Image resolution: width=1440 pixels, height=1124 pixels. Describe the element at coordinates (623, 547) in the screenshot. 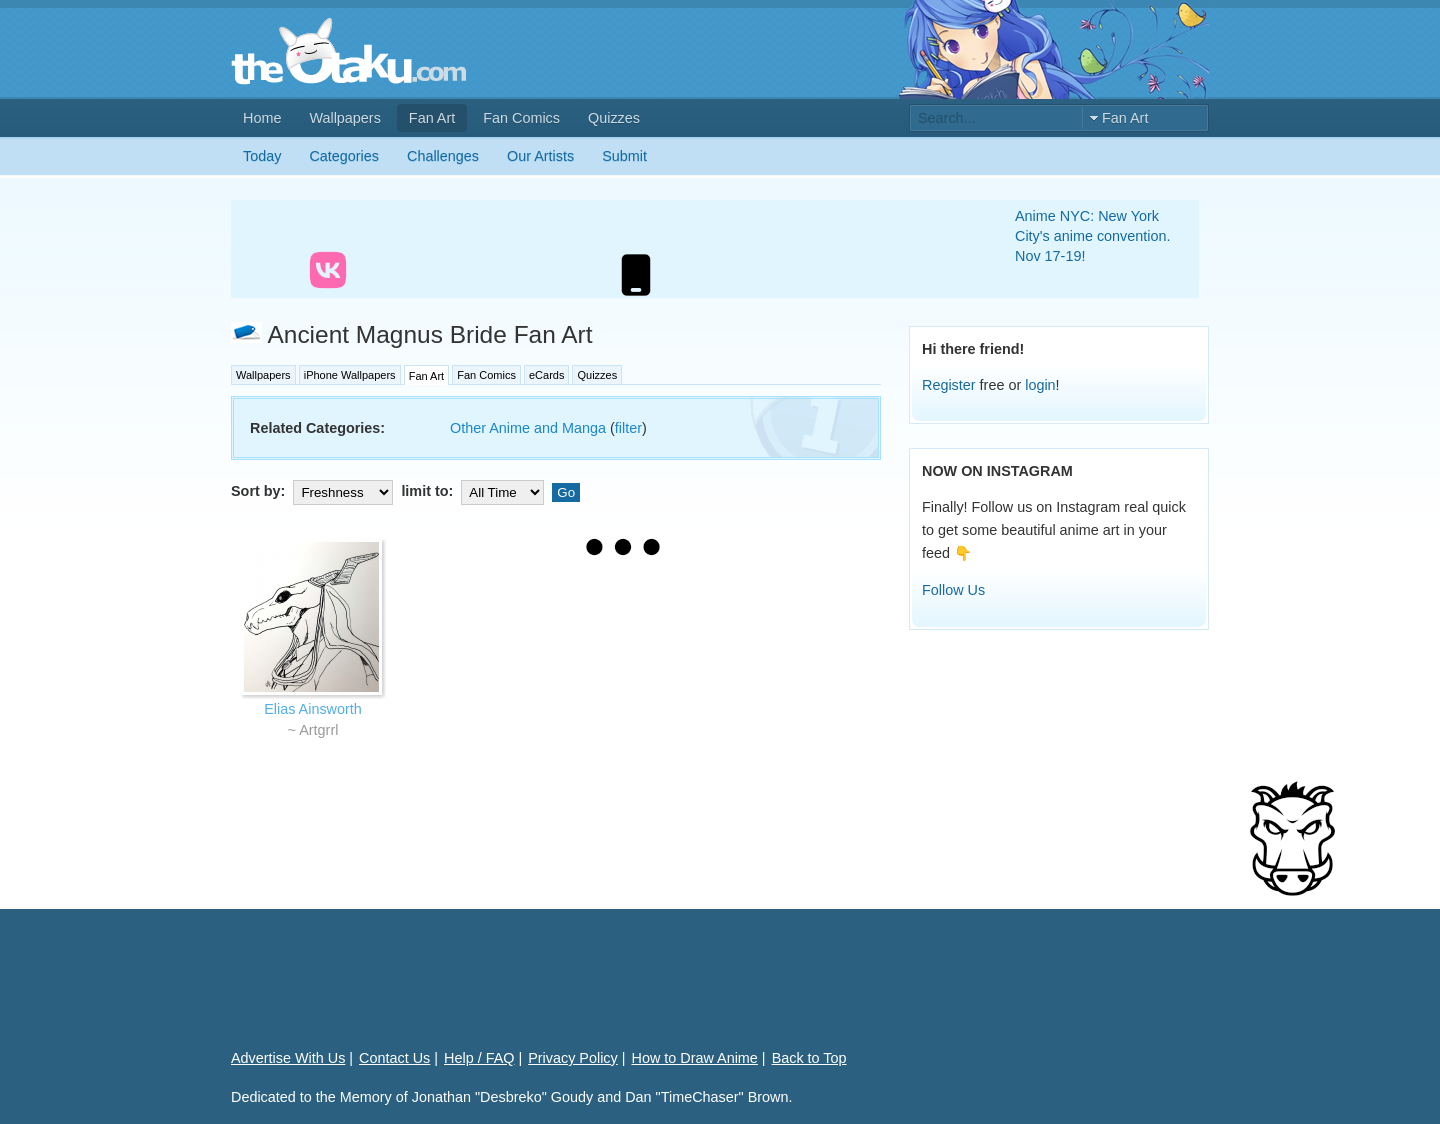

I see `access more options or actions` at that location.